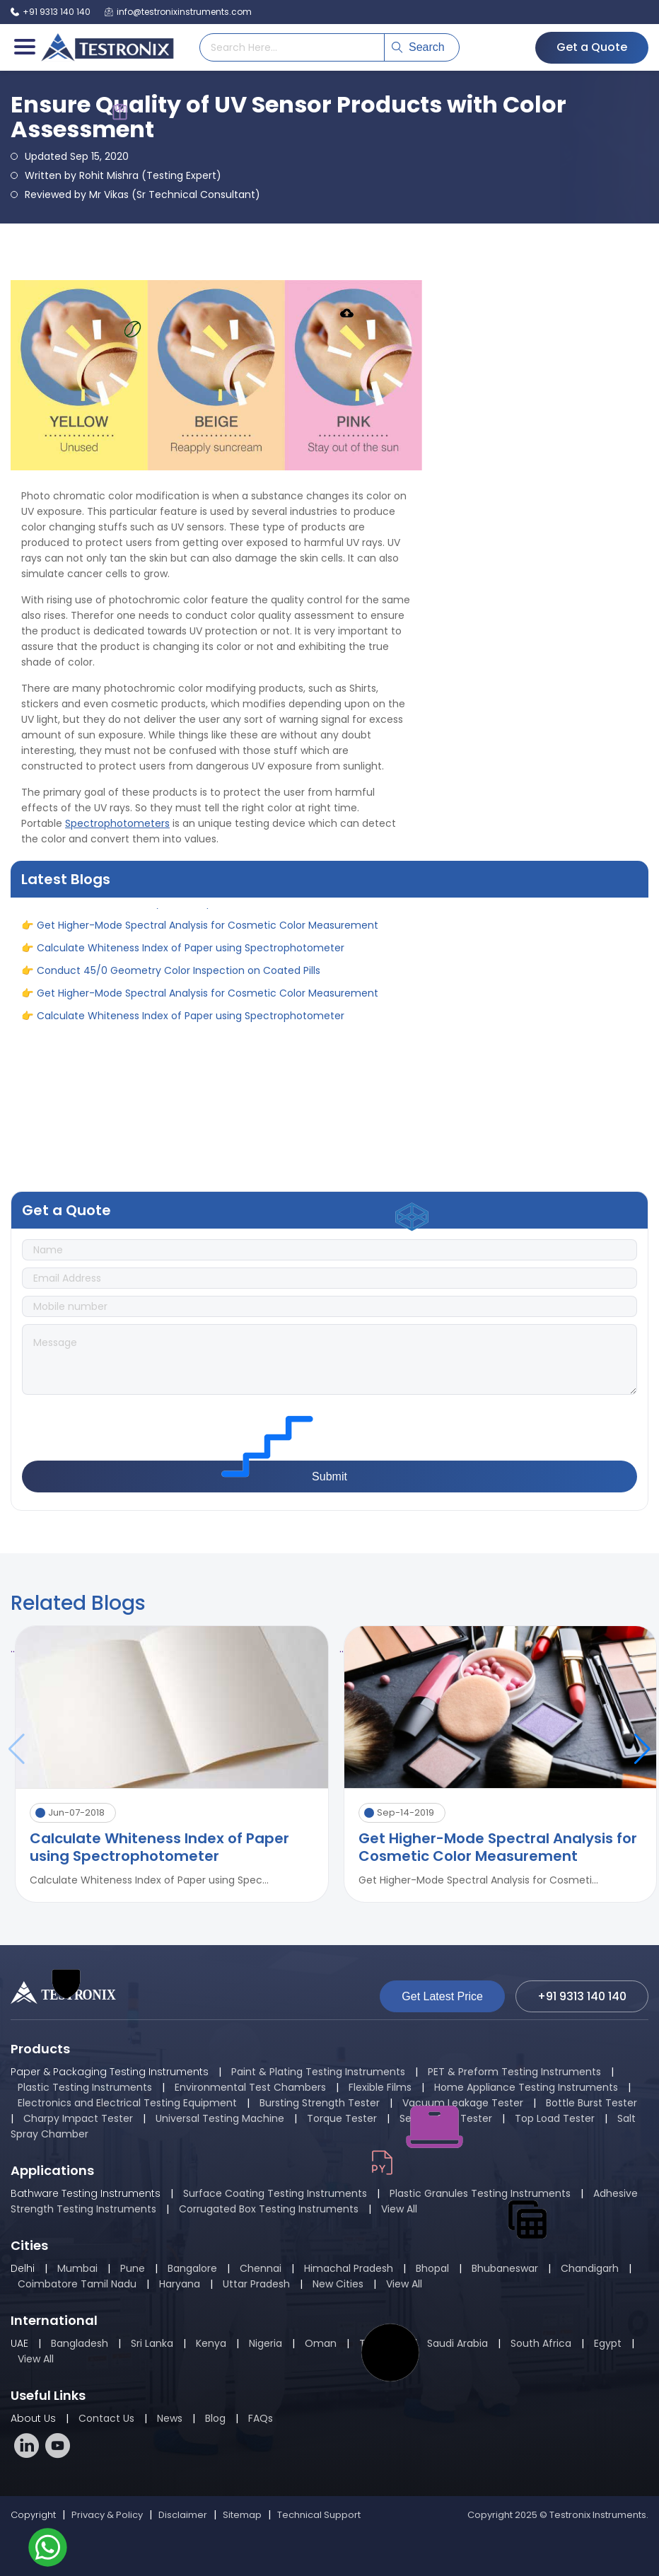 The image size is (659, 2576). What do you see at coordinates (346, 313) in the screenshot?
I see `upload file to cloud storage` at bounding box center [346, 313].